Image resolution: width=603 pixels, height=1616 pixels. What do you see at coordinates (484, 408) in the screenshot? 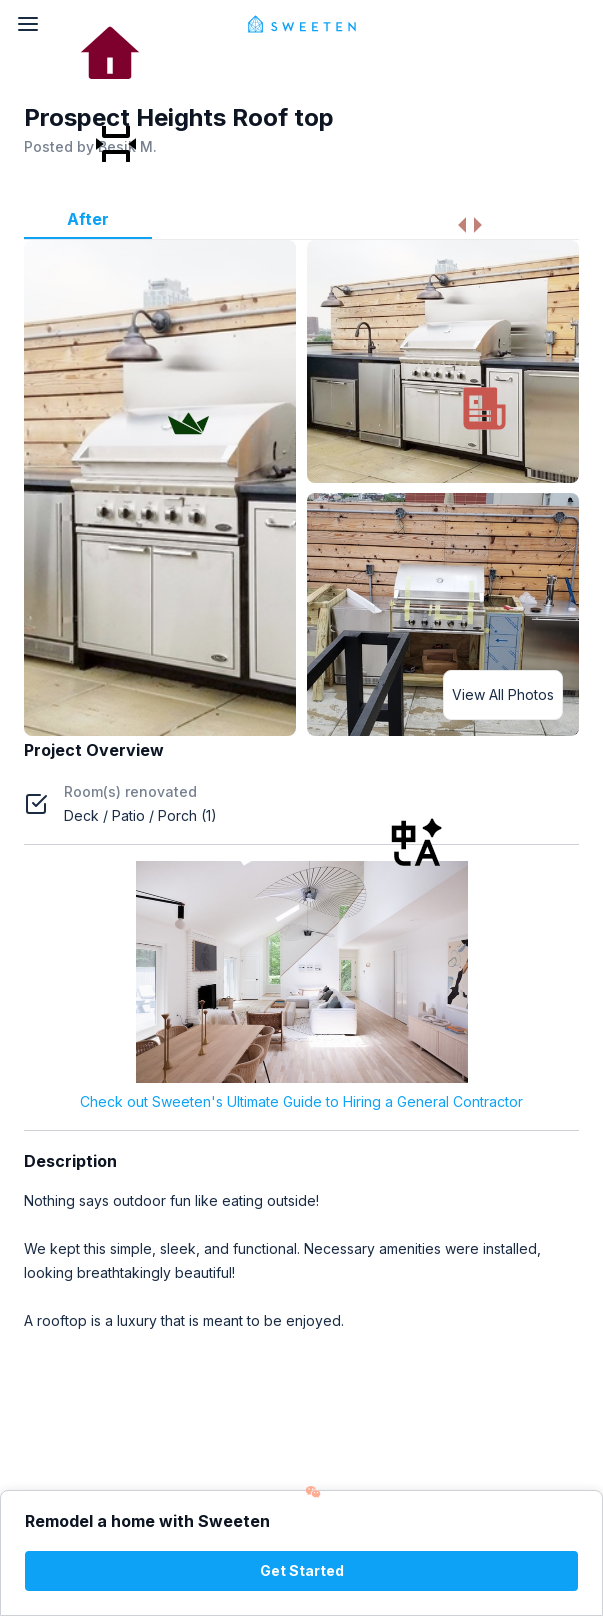
I see `view news articles` at bounding box center [484, 408].